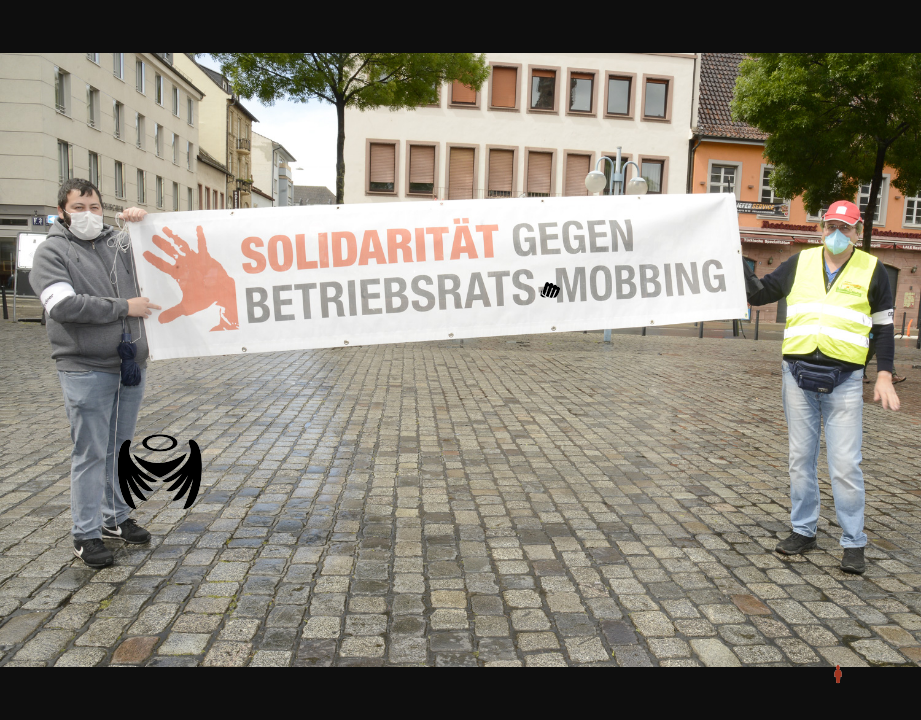  Describe the element at coordinates (550, 291) in the screenshot. I see `attack or melee action in a game` at that location.